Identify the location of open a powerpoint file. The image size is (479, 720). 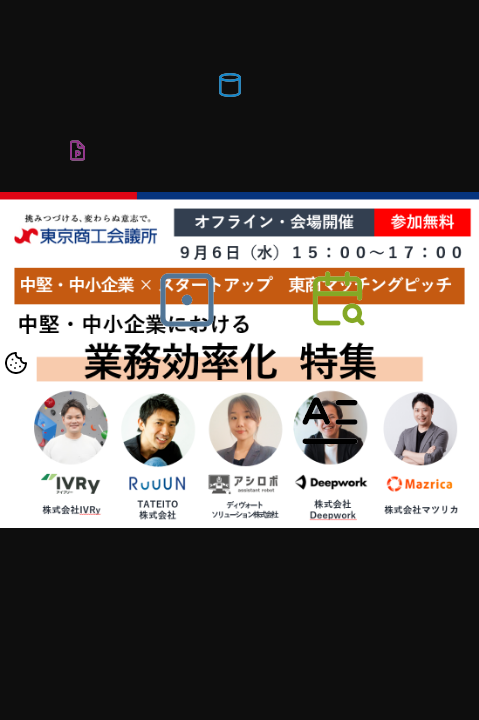
(77, 150).